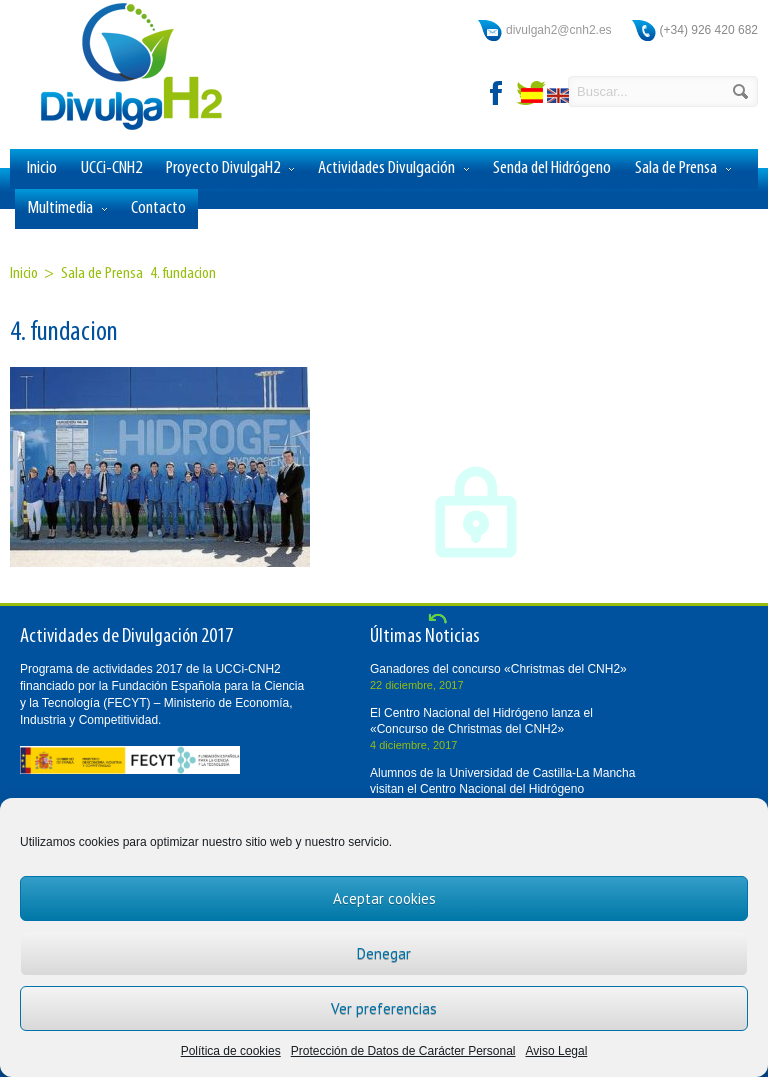 This screenshot has height=1077, width=768. I want to click on access security or password settings, so click(476, 517).